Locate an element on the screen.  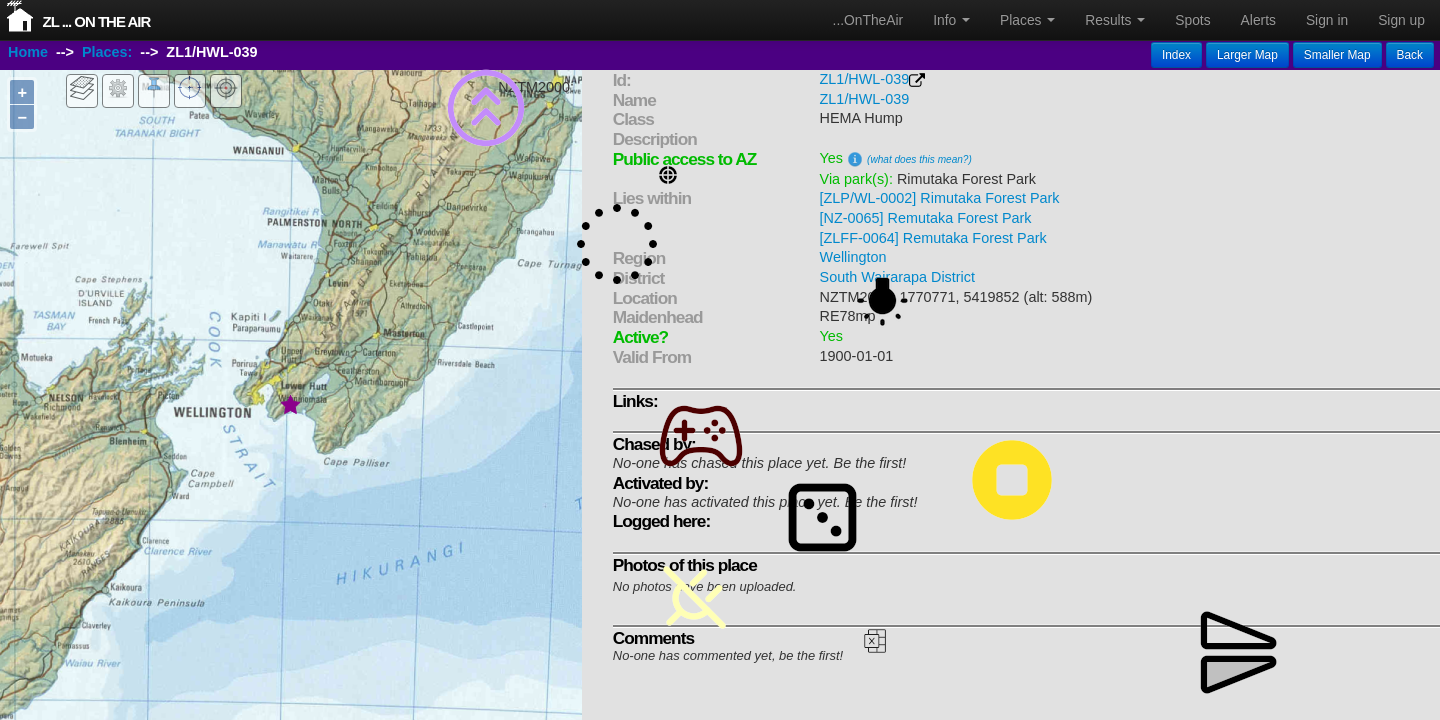
access gaming features or game library is located at coordinates (701, 436).